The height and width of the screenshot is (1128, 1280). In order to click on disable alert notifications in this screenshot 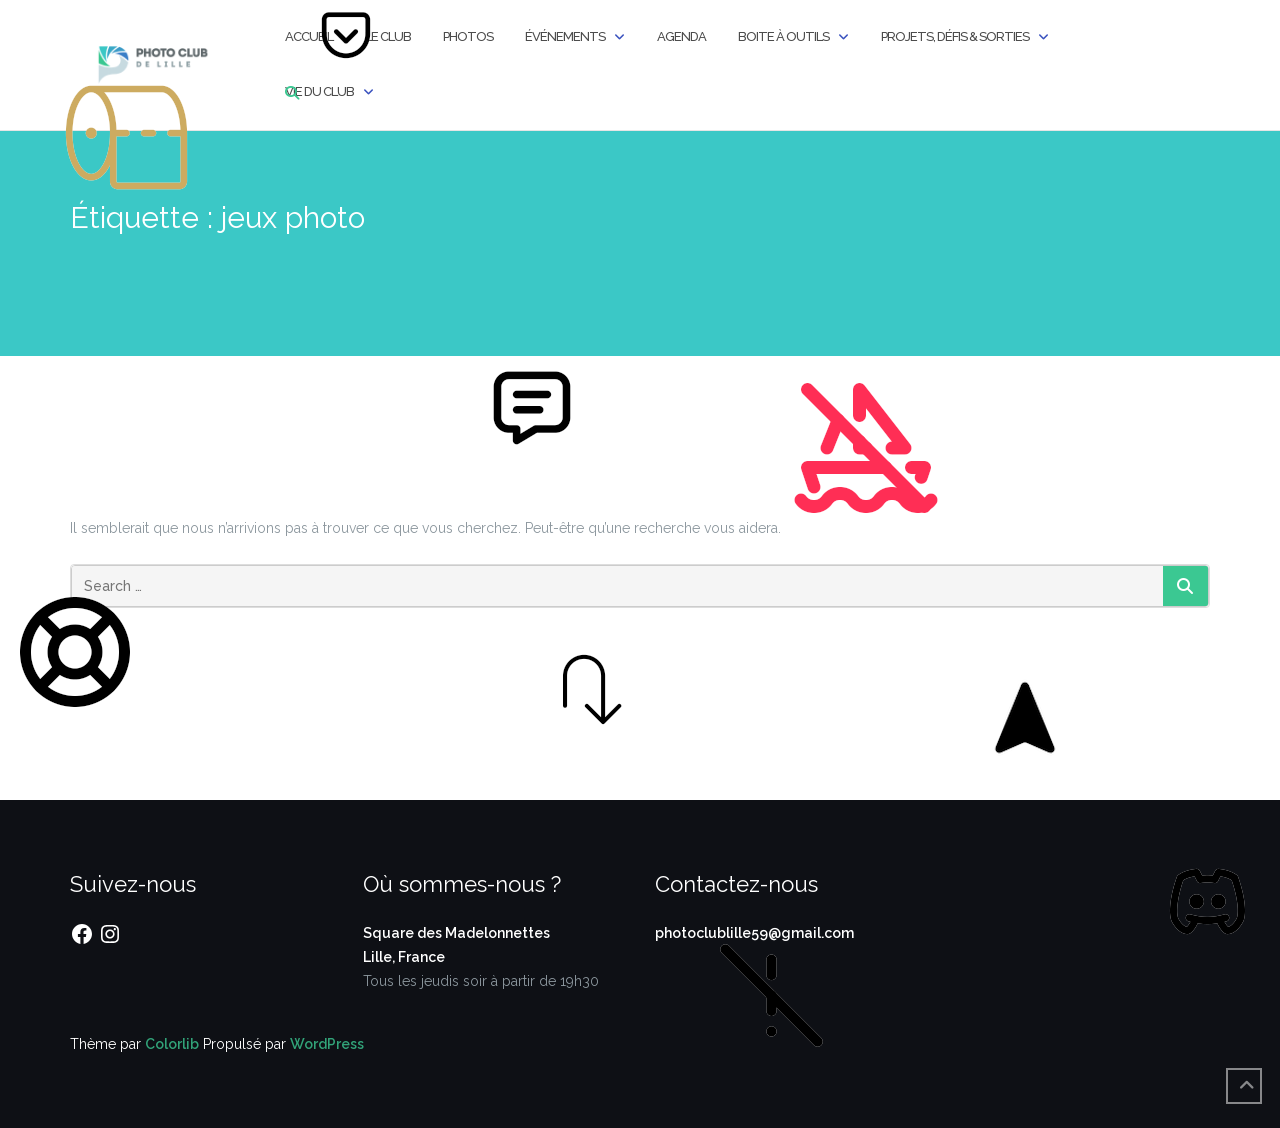, I will do `click(771, 995)`.